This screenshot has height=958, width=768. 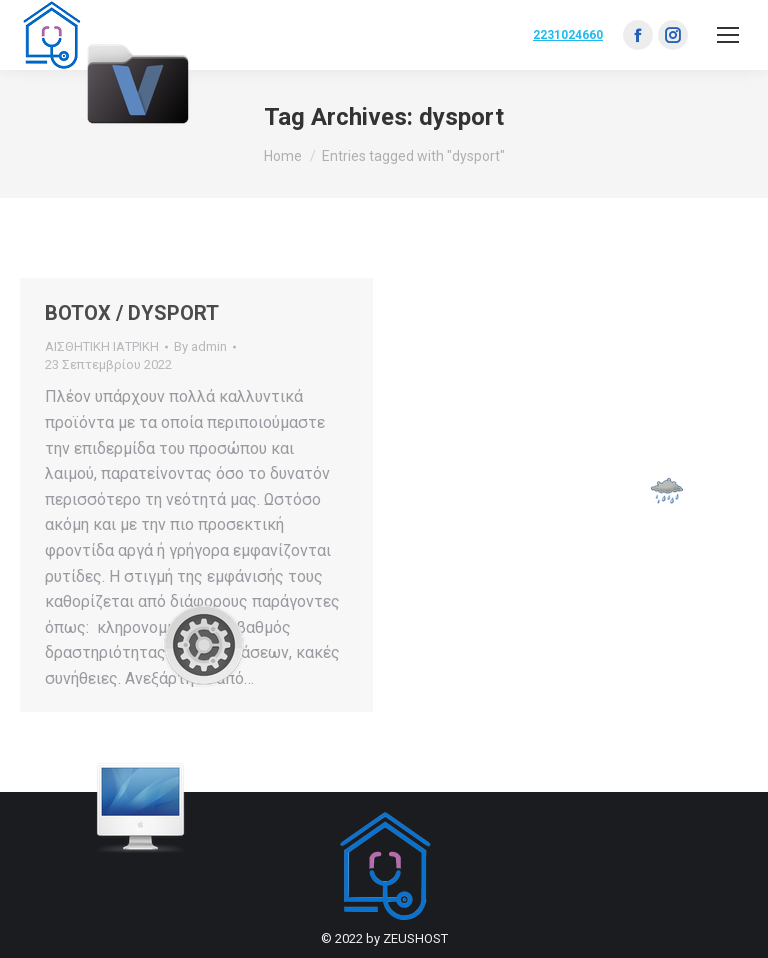 I want to click on indicates scattered showers in current weather conditions, so click(x=667, y=488).